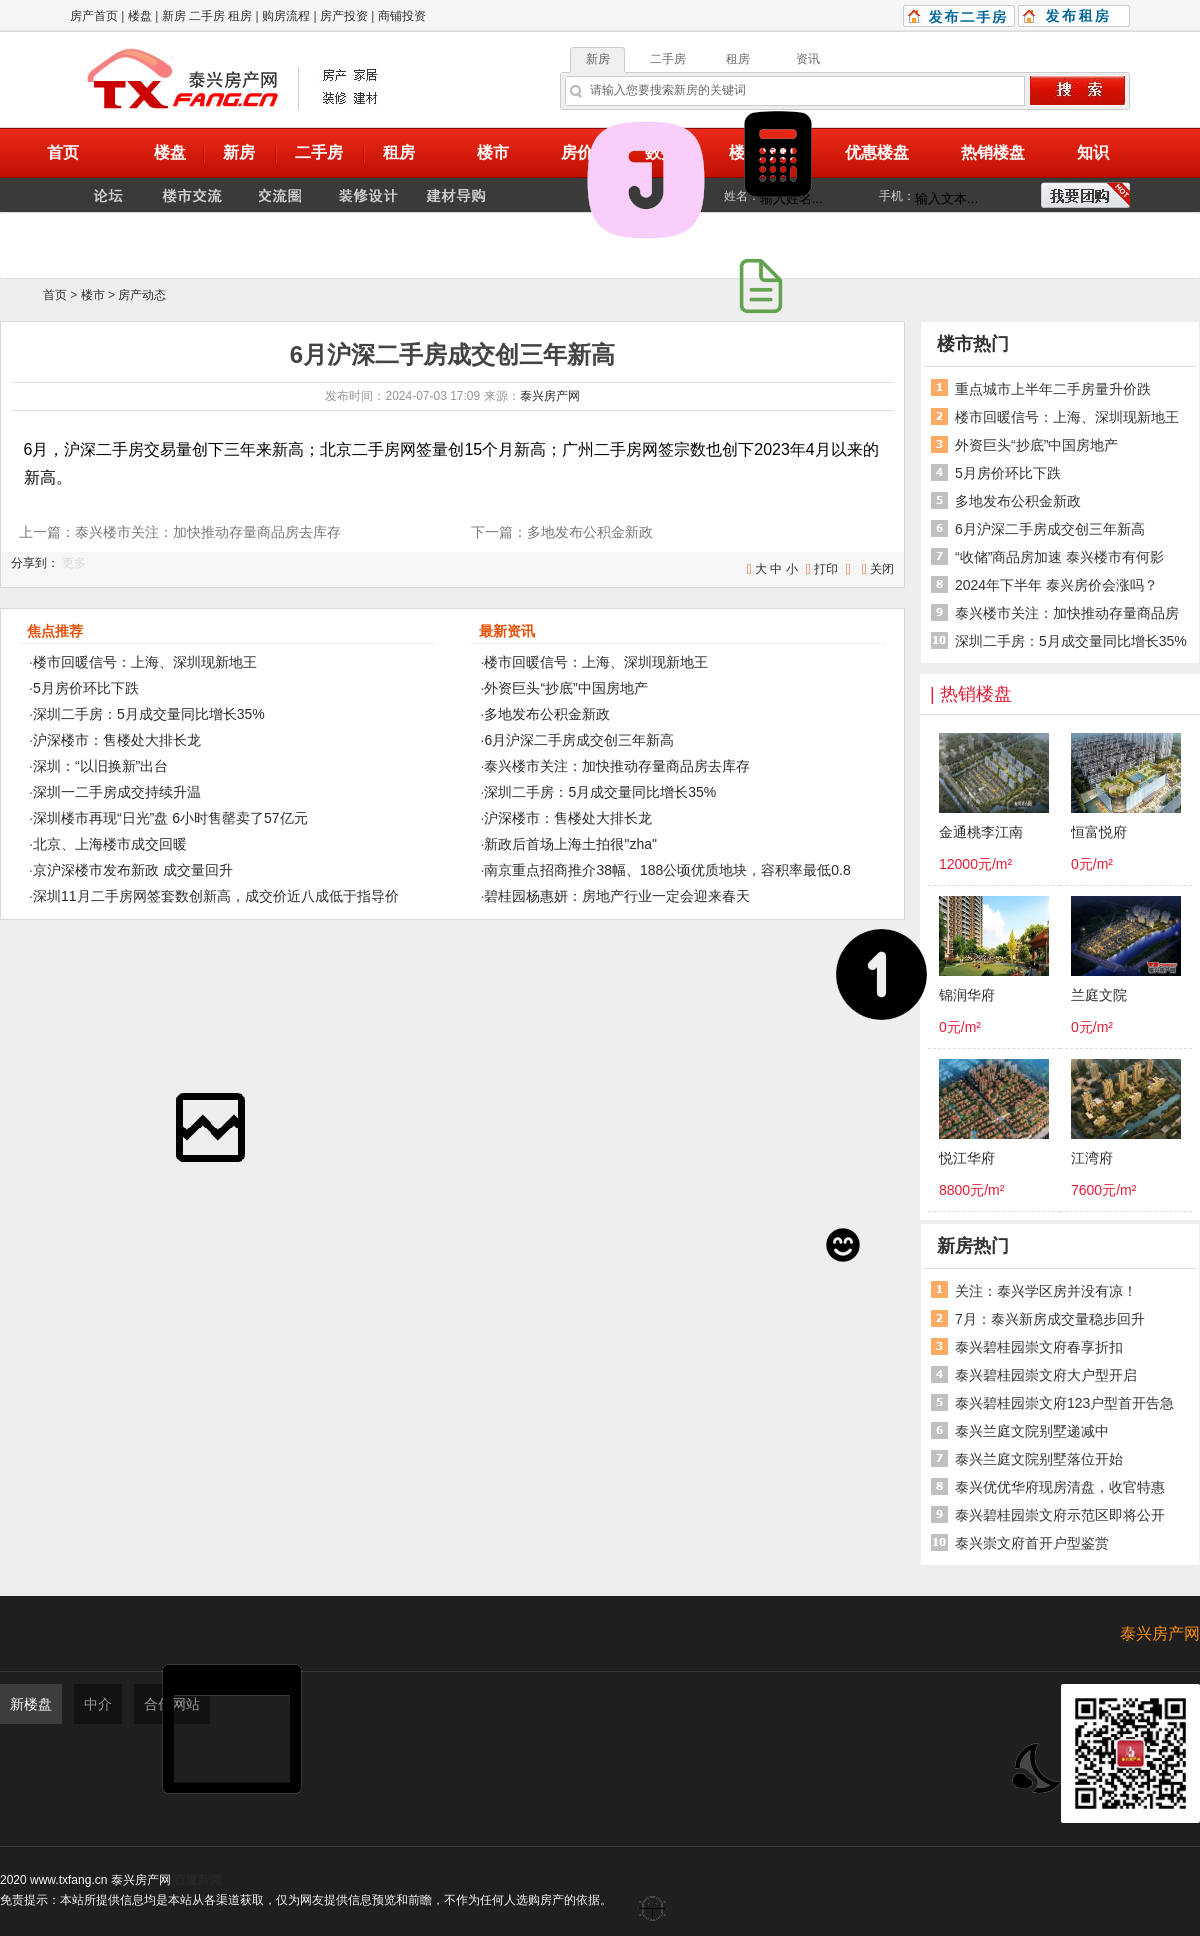 The image size is (1200, 1936). Describe the element at coordinates (210, 1127) in the screenshot. I see `indicates an image failed to load` at that location.